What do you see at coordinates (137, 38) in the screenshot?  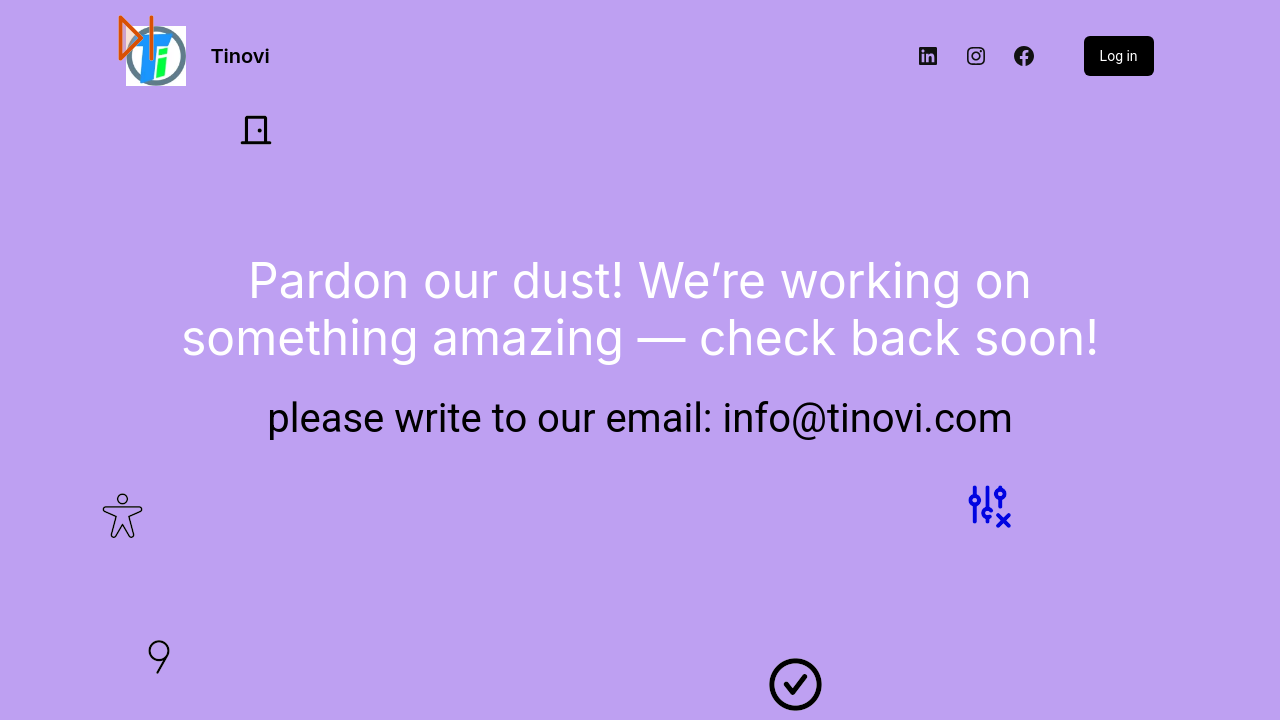 I see `skip to the next item or track` at bounding box center [137, 38].